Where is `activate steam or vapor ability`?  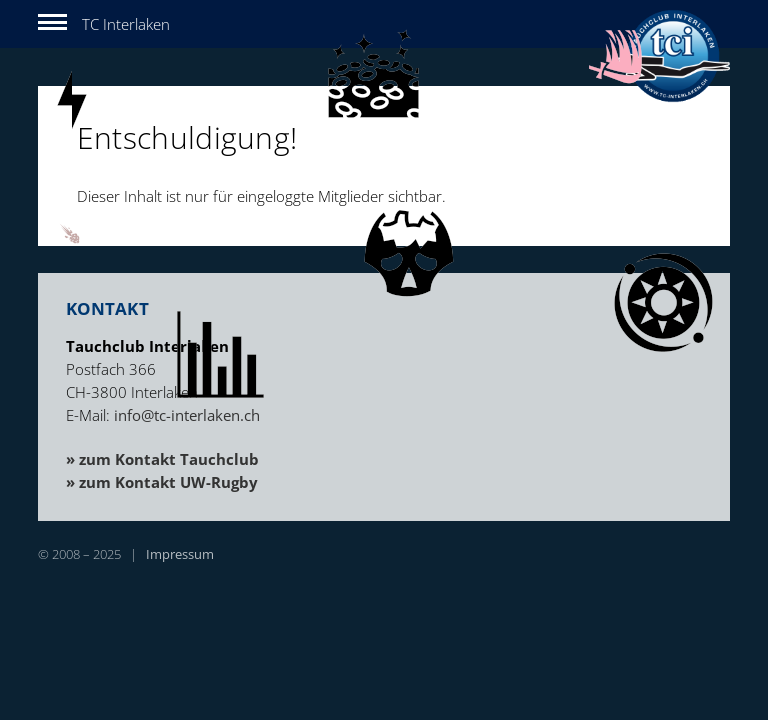
activate steam or vapor ability is located at coordinates (69, 233).